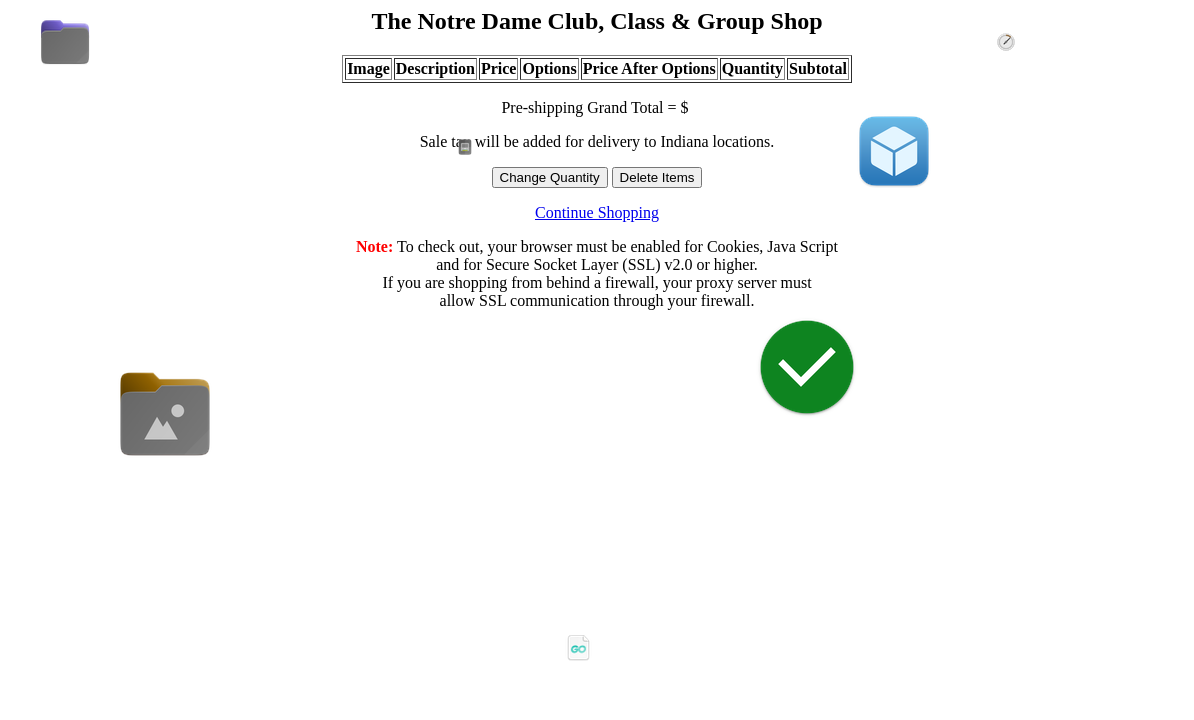  What do you see at coordinates (1006, 42) in the screenshot?
I see `open sysprof system profiler` at bounding box center [1006, 42].